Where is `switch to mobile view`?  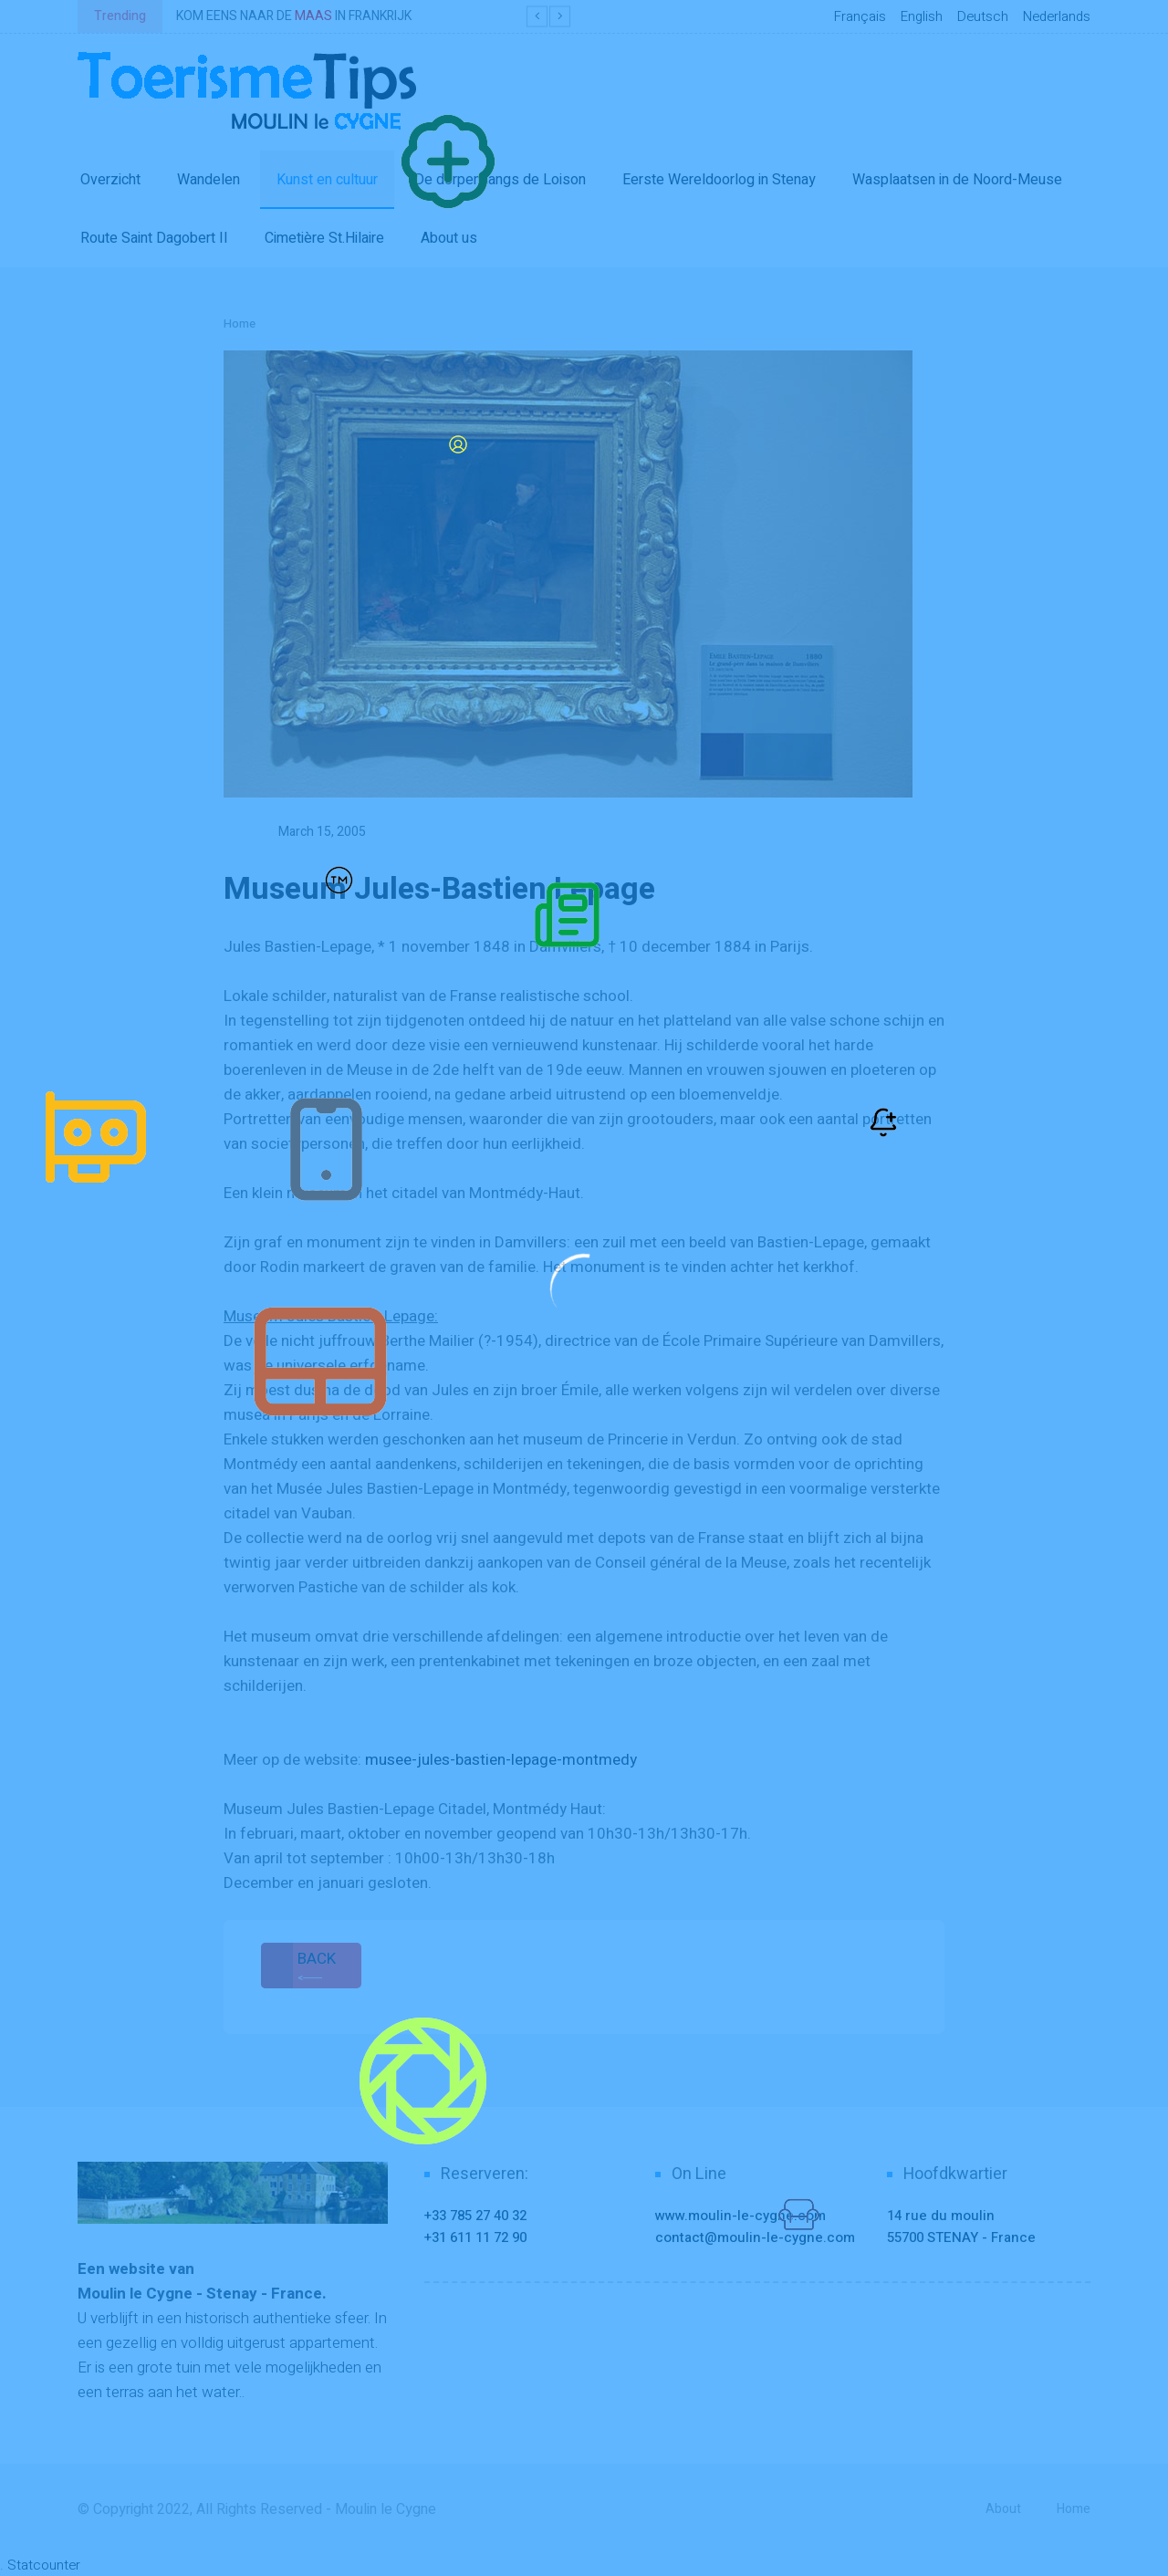 switch to mobile view is located at coordinates (326, 1149).